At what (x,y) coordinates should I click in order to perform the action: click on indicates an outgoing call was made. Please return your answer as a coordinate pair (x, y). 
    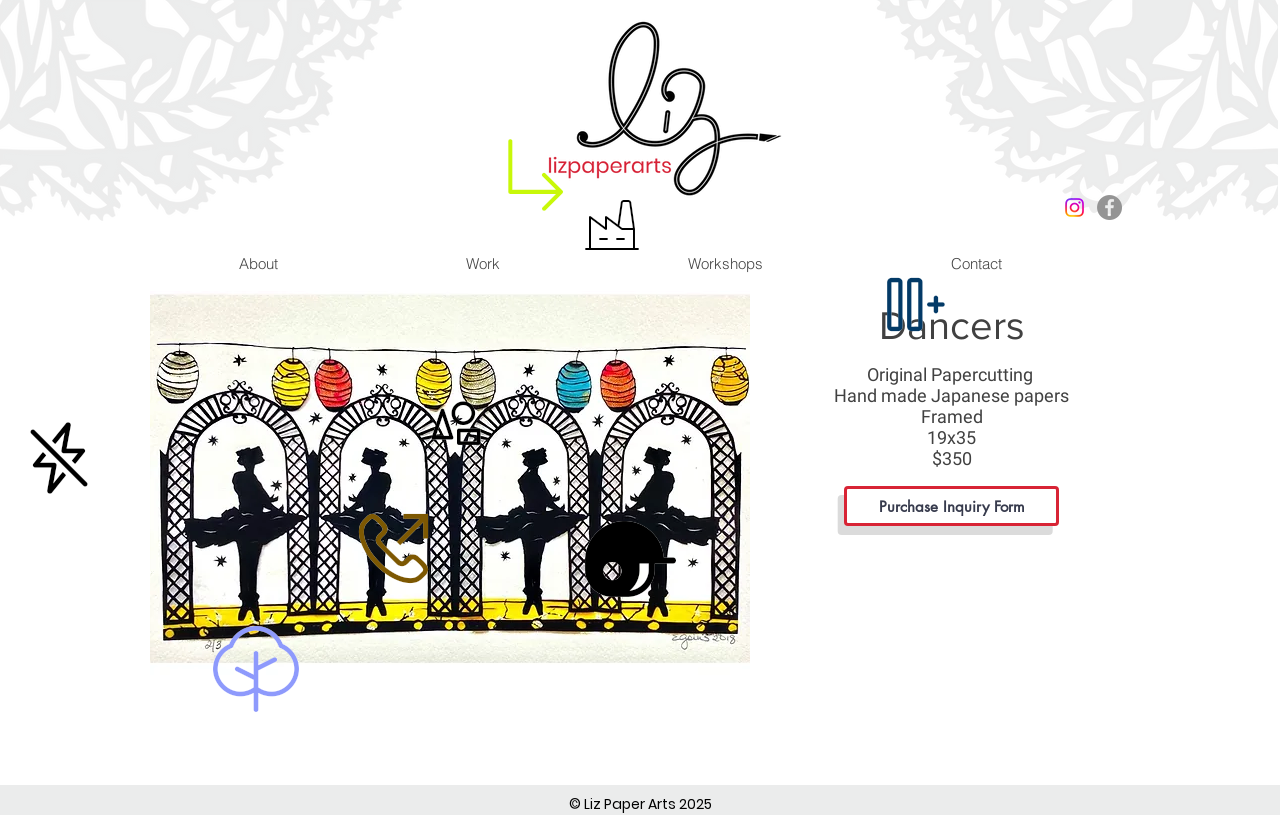
    Looking at the image, I should click on (393, 548).